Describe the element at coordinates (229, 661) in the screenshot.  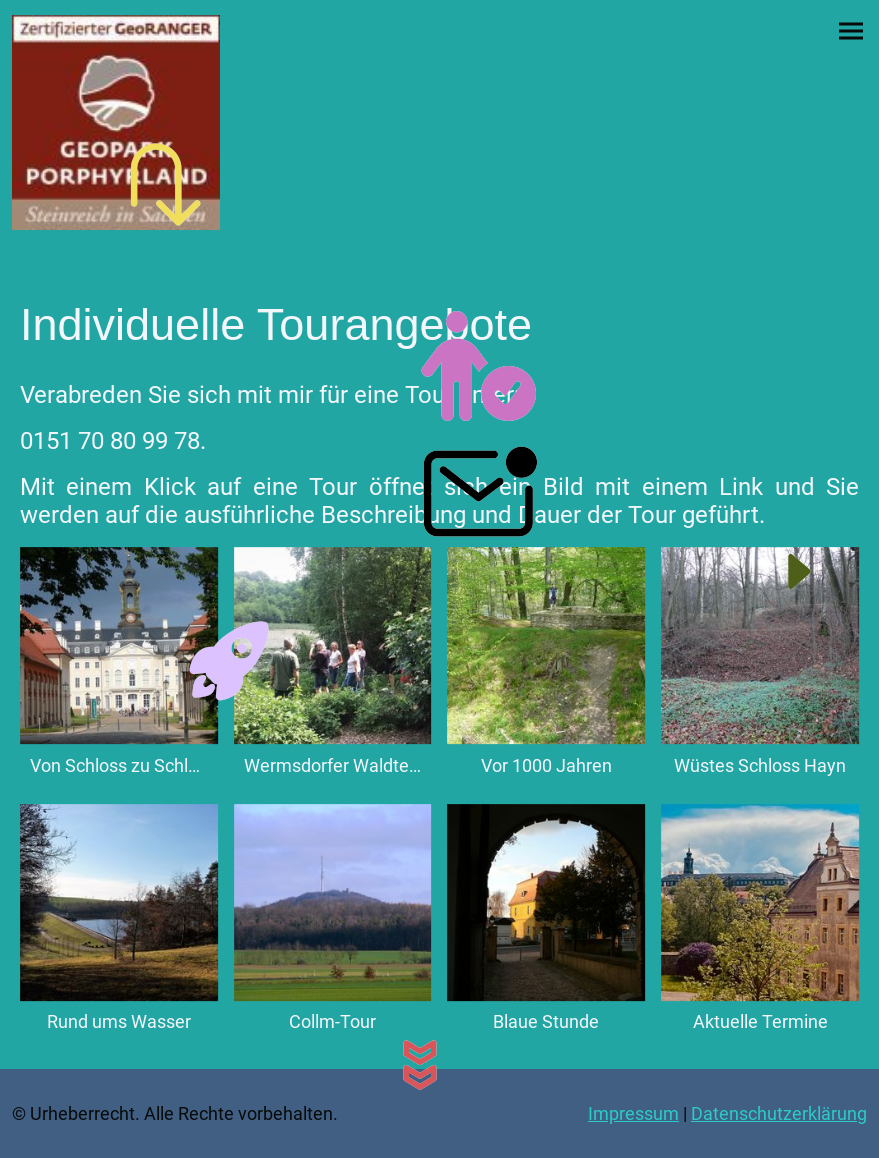
I see `launch or deploy an application` at that location.